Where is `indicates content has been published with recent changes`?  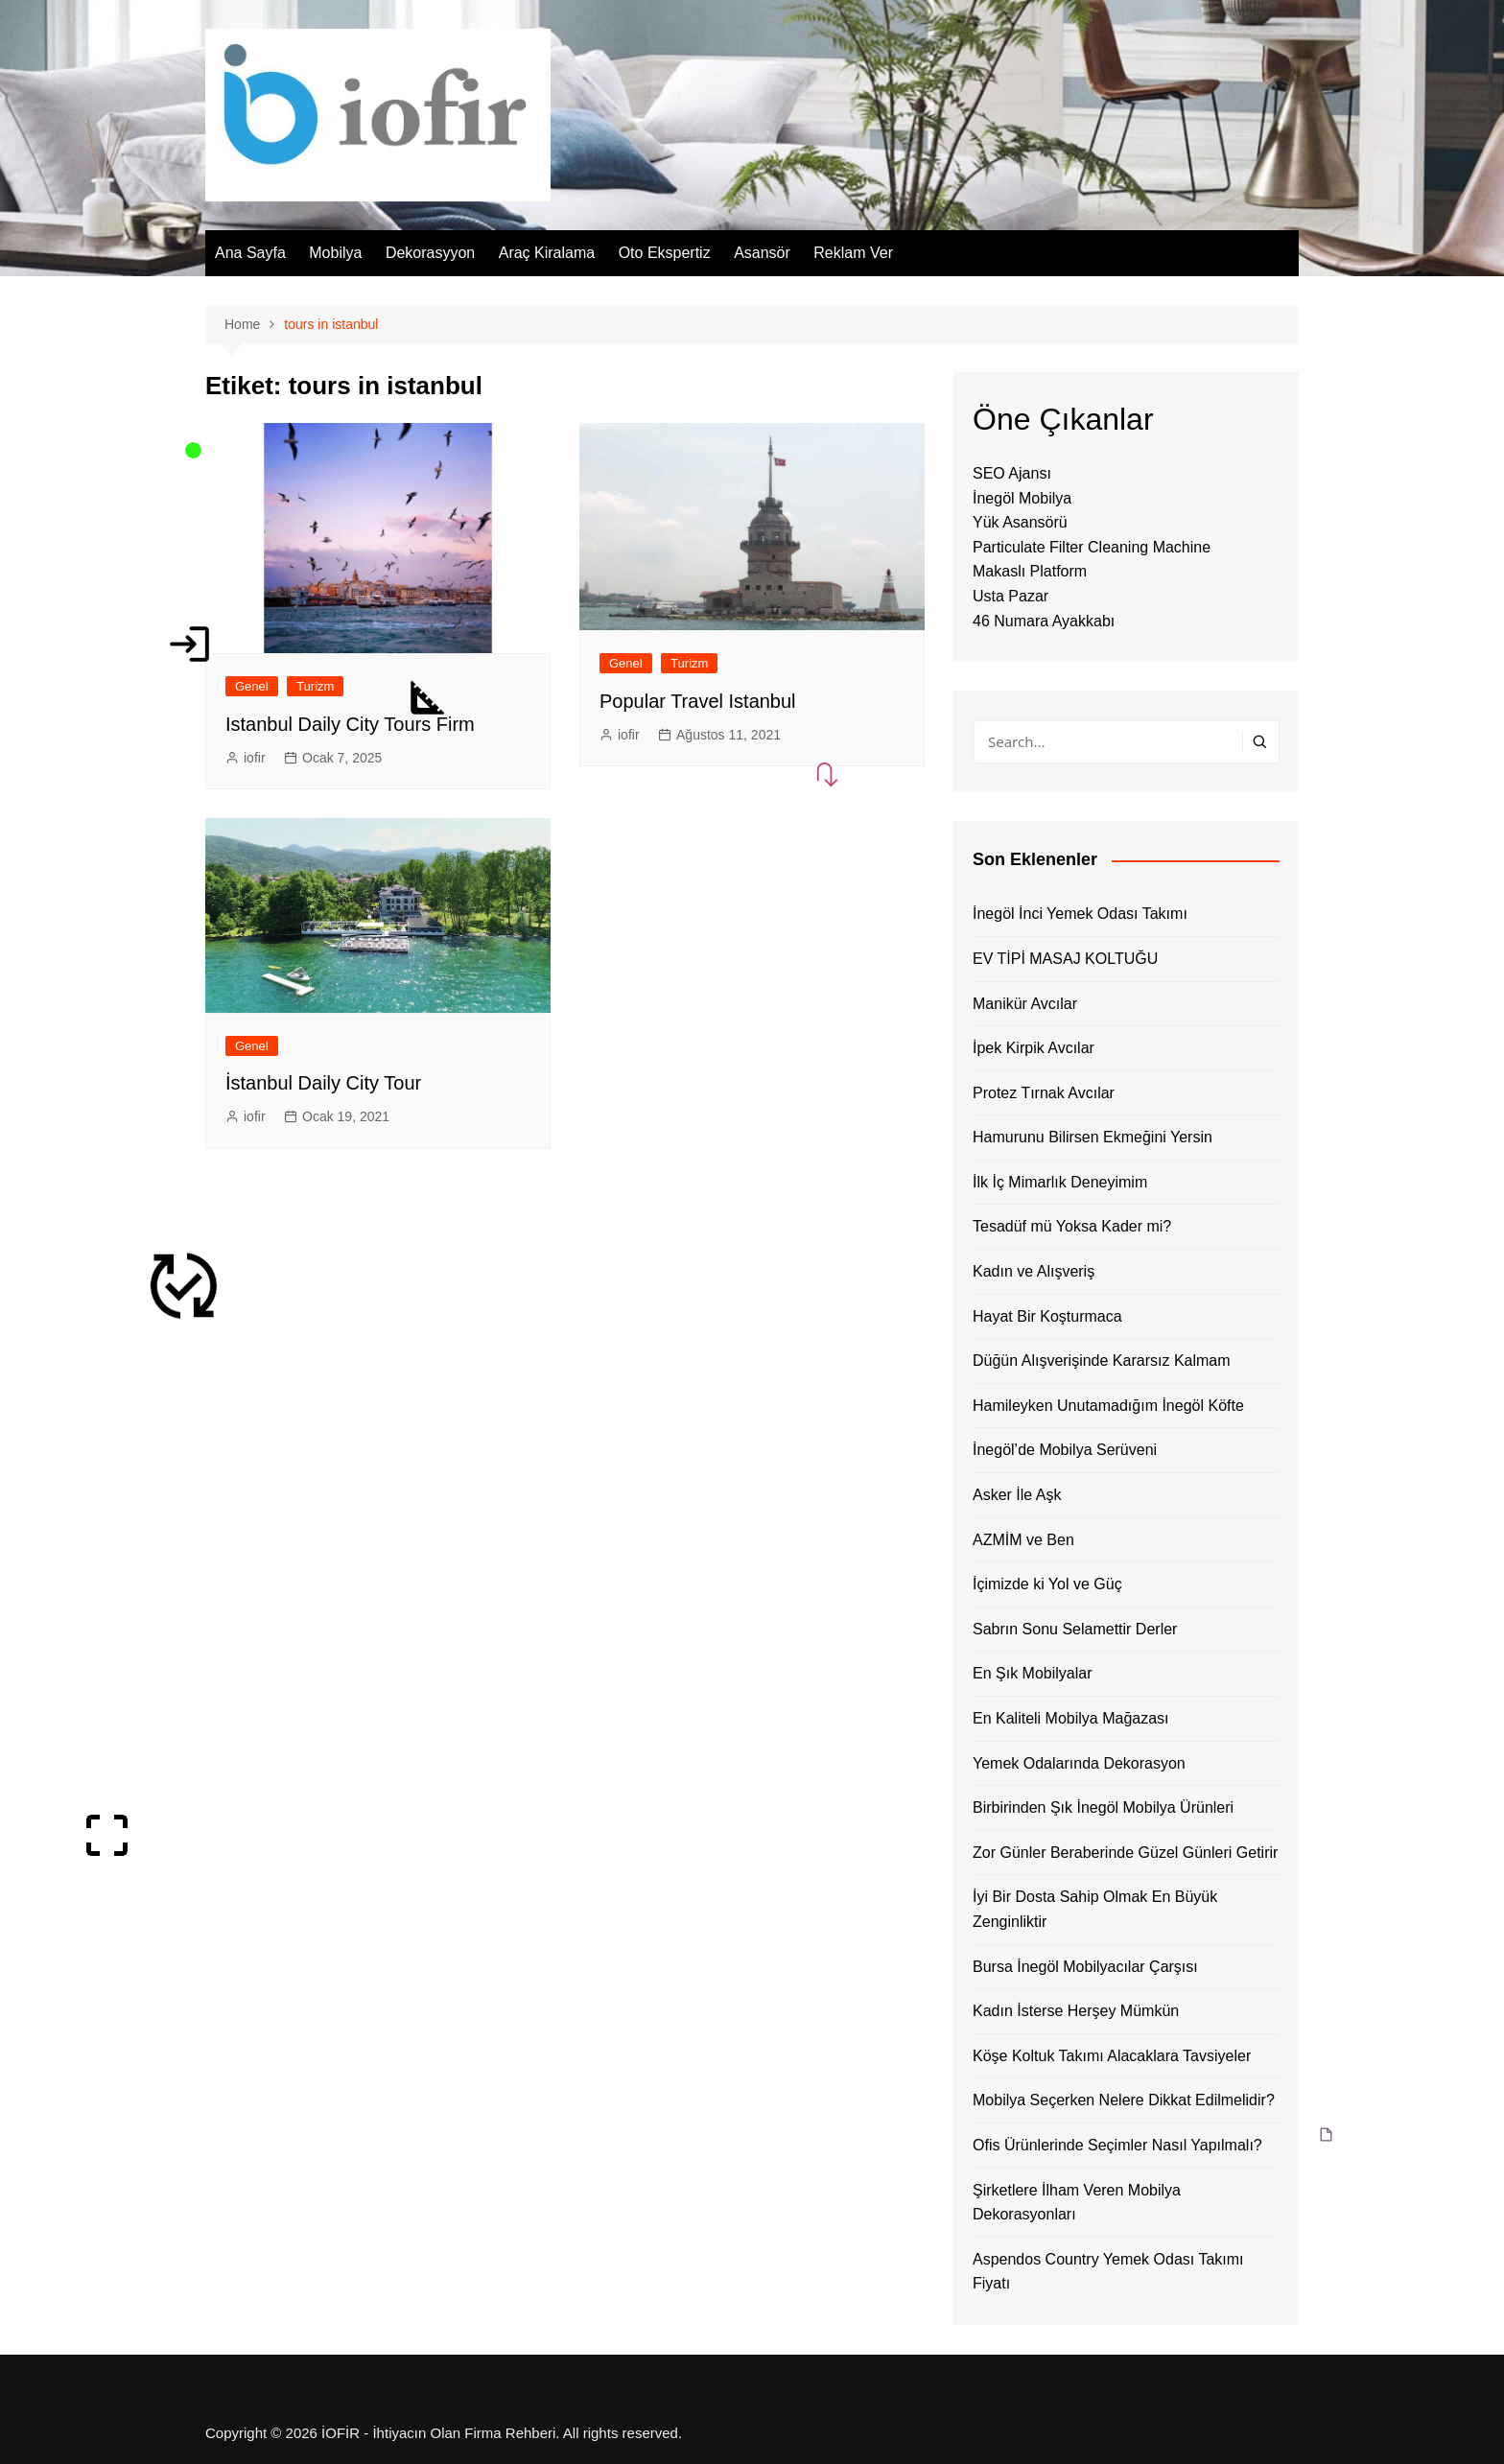 indicates content has been published with recent changes is located at coordinates (183, 1285).